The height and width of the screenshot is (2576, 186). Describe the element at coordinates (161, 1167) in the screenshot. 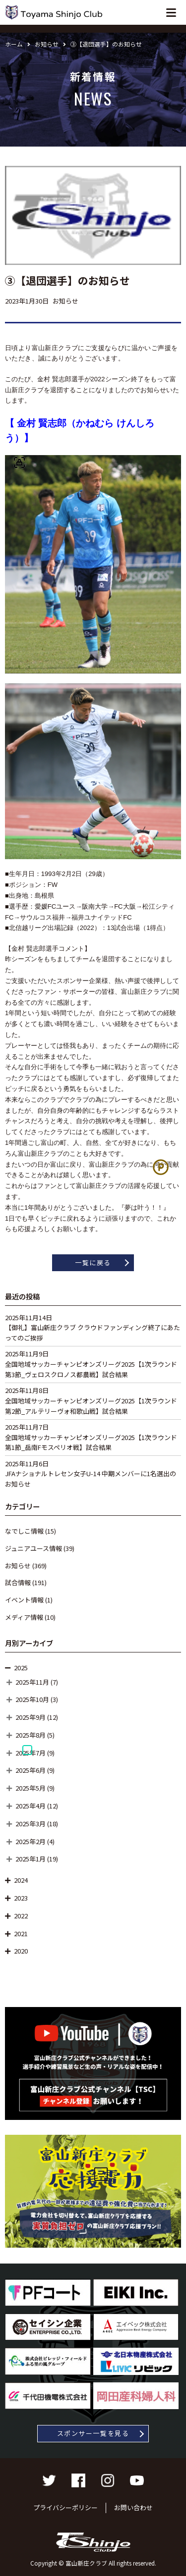

I see `dry clean with perchloroethylene solvent` at that location.